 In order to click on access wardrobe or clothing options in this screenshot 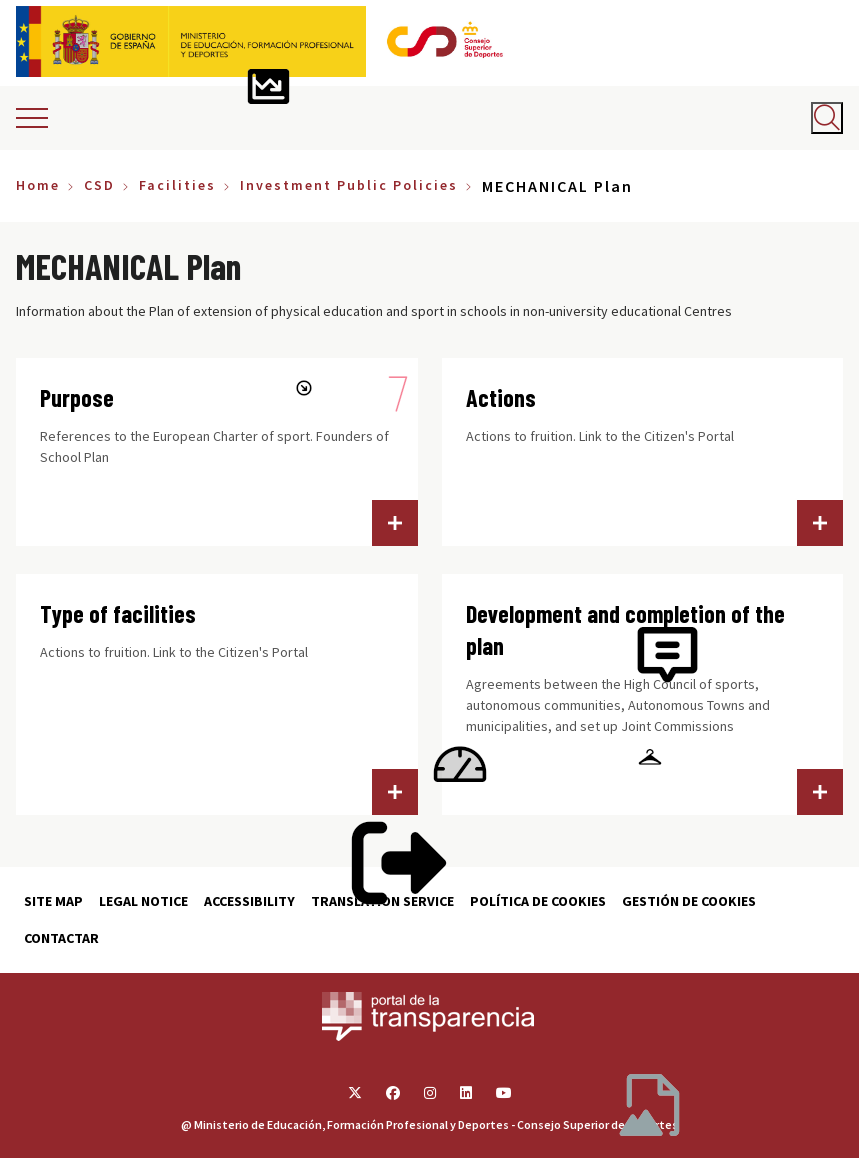, I will do `click(650, 758)`.